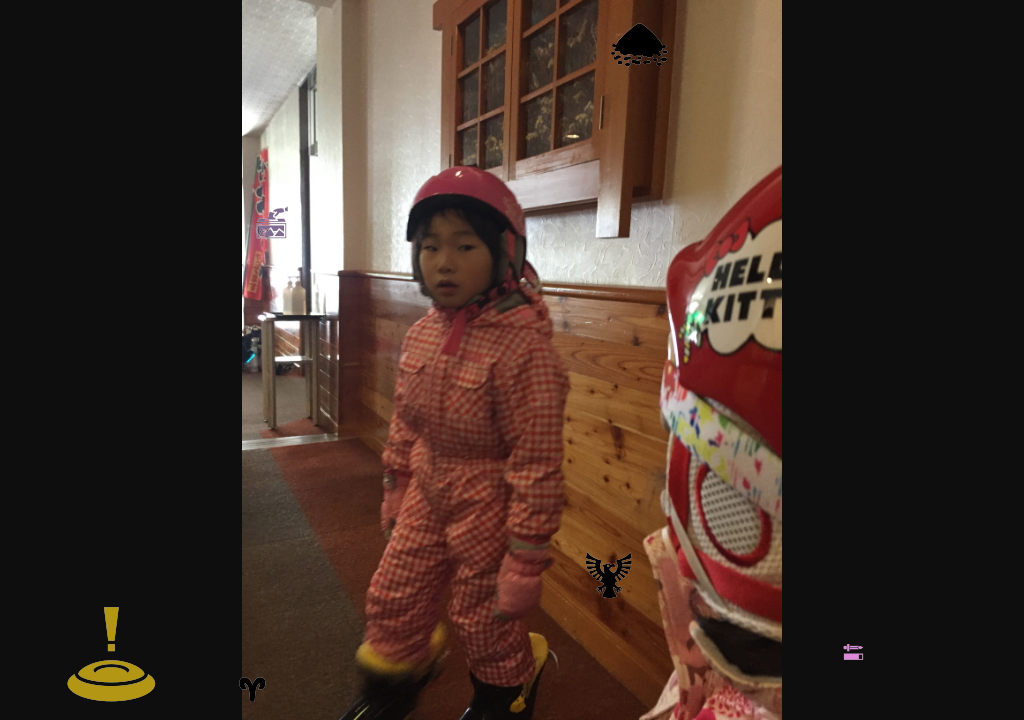 The width and height of the screenshot is (1024, 720). What do you see at coordinates (608, 574) in the screenshot?
I see `represents a guild, clan, or faction emblem` at bounding box center [608, 574].